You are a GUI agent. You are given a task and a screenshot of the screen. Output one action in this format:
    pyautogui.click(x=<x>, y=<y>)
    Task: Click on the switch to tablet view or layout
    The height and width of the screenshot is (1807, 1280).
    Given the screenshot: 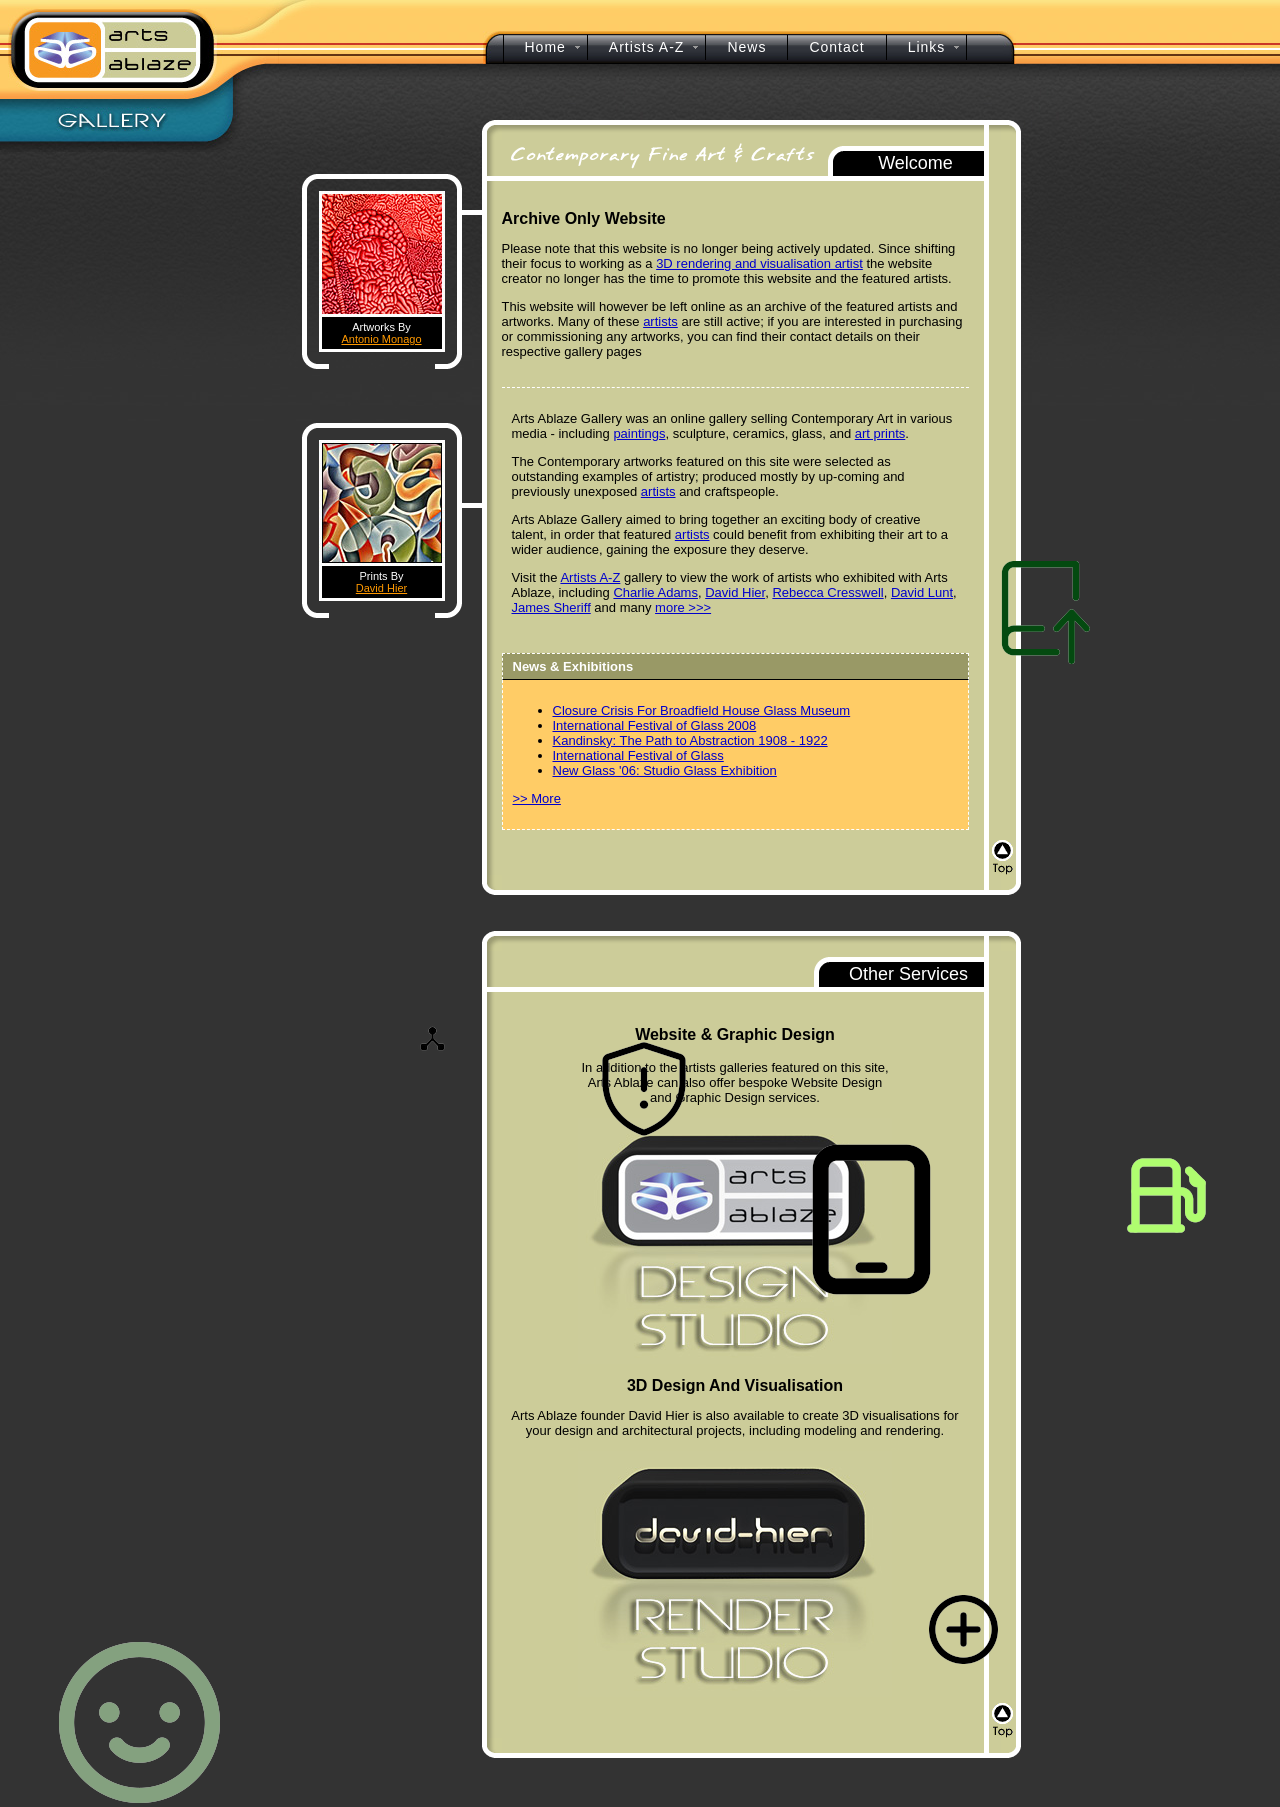 What is the action you would take?
    pyautogui.click(x=871, y=1219)
    